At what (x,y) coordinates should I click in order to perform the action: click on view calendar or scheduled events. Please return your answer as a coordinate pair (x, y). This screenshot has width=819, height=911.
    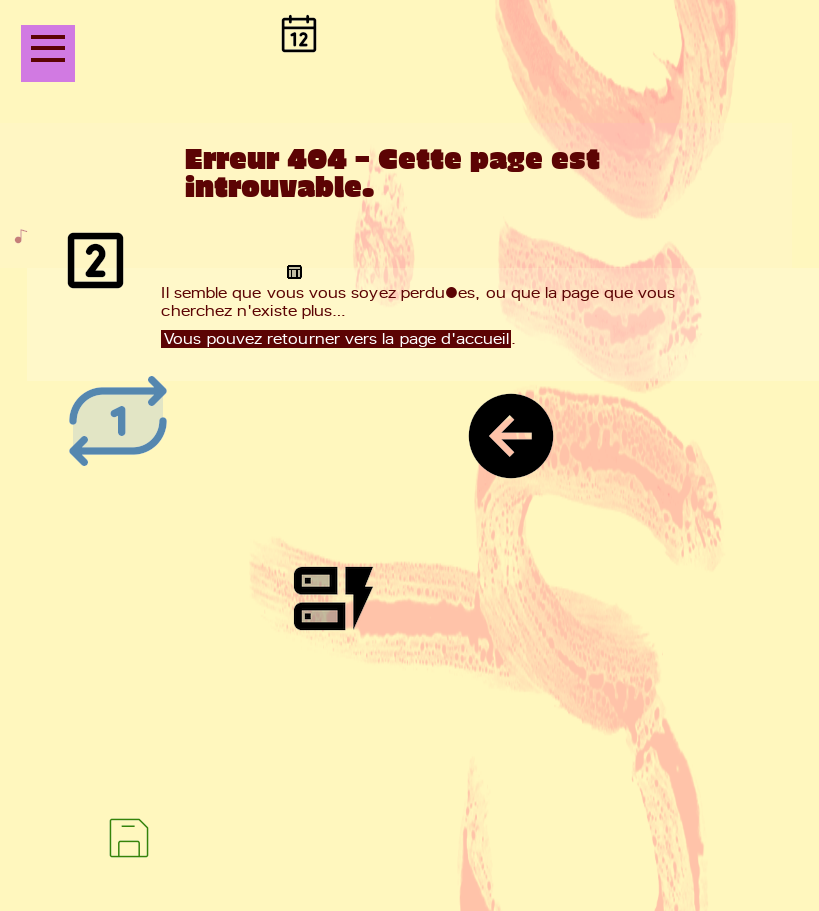
    Looking at the image, I should click on (299, 35).